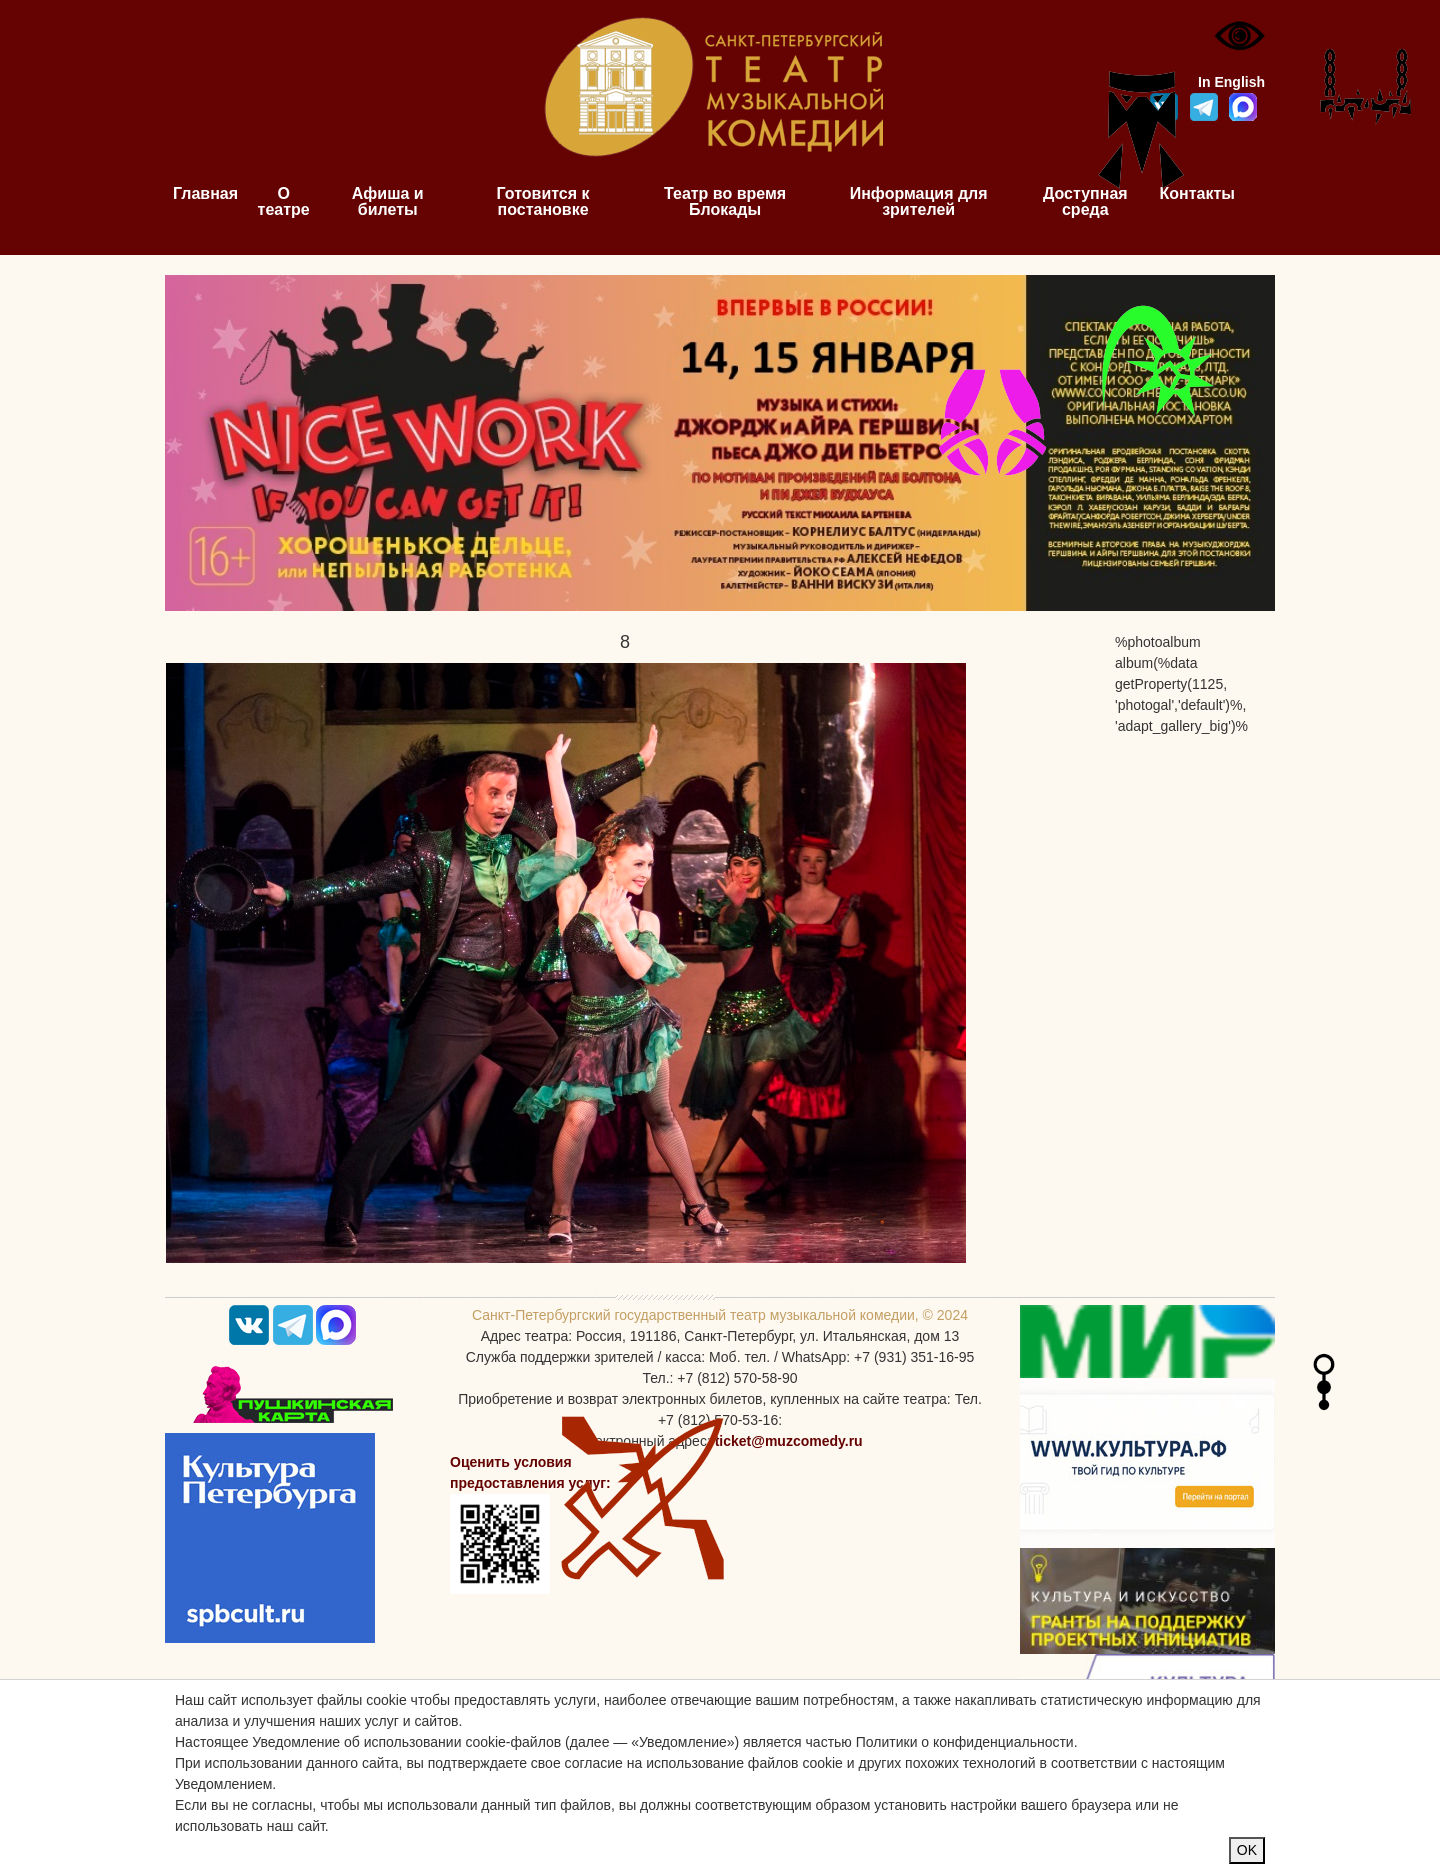 The height and width of the screenshot is (1874, 1440). What do you see at coordinates (1157, 361) in the screenshot?
I see `basketball slam dunk with impact effect` at bounding box center [1157, 361].